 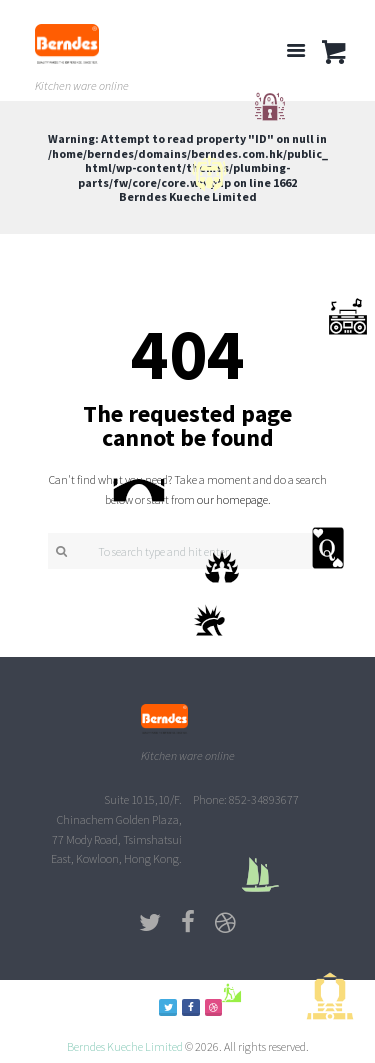 What do you see at coordinates (330, 996) in the screenshot?
I see `view current energy or fuel reserves` at bounding box center [330, 996].